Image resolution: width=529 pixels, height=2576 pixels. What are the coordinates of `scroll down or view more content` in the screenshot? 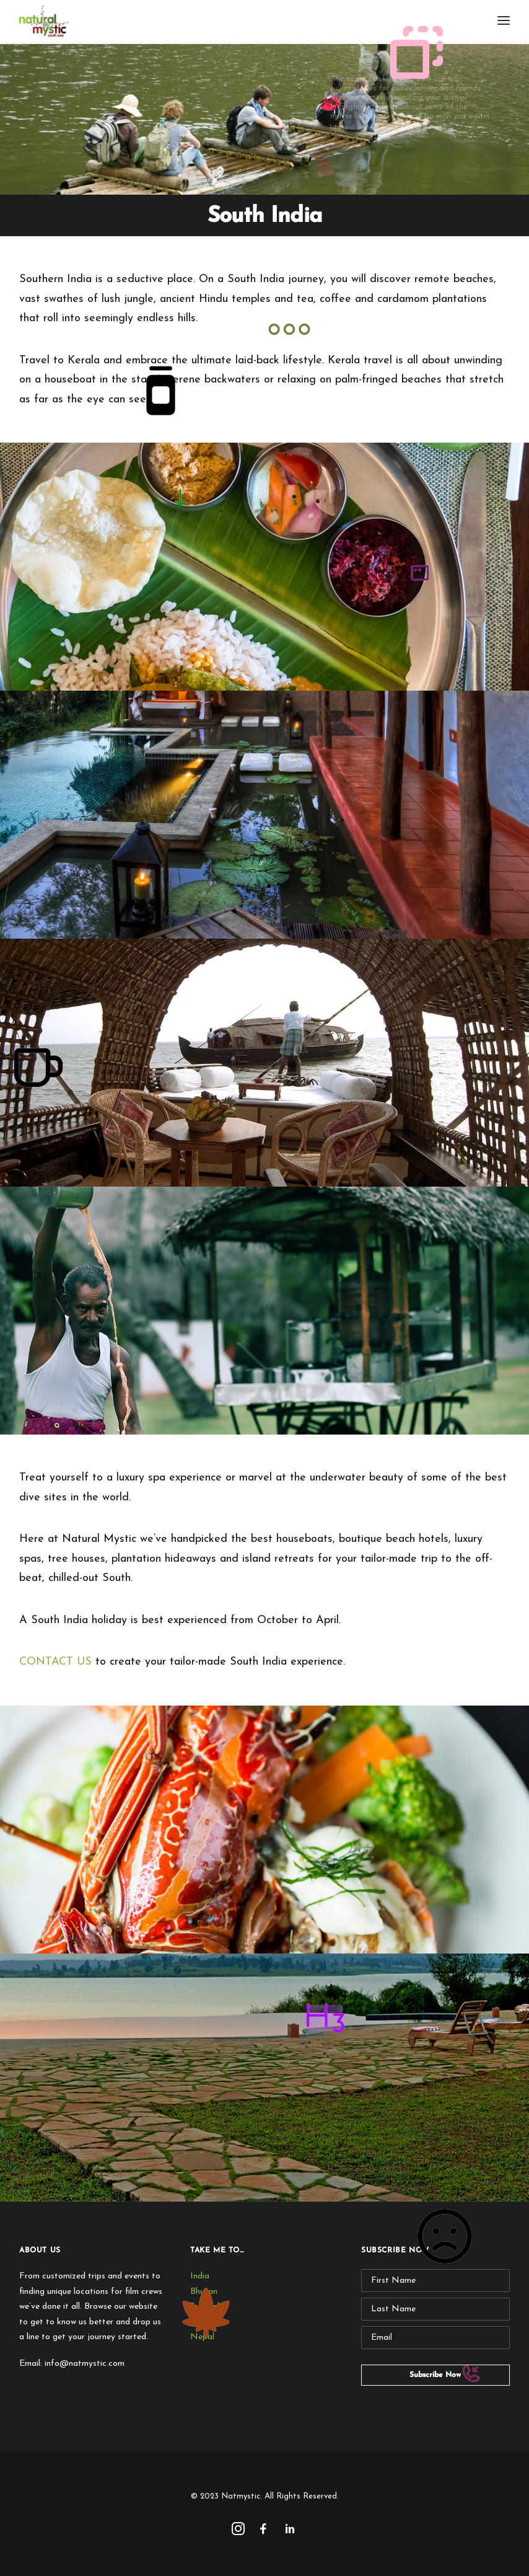 It's located at (180, 498).